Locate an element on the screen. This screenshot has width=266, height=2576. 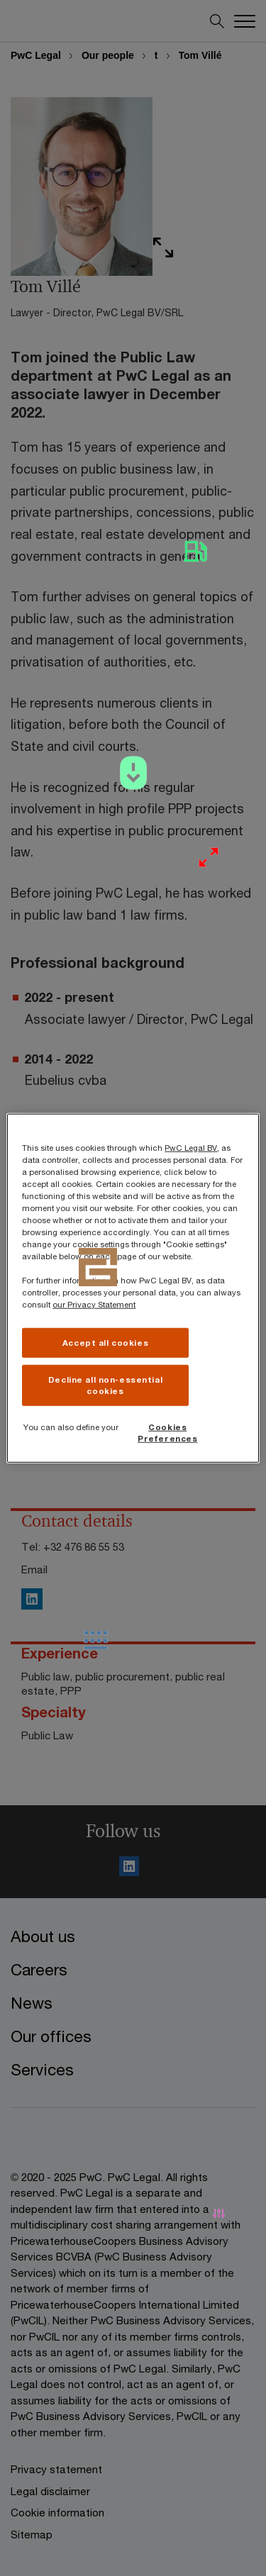
access audio equalizer settings is located at coordinates (218, 2213).